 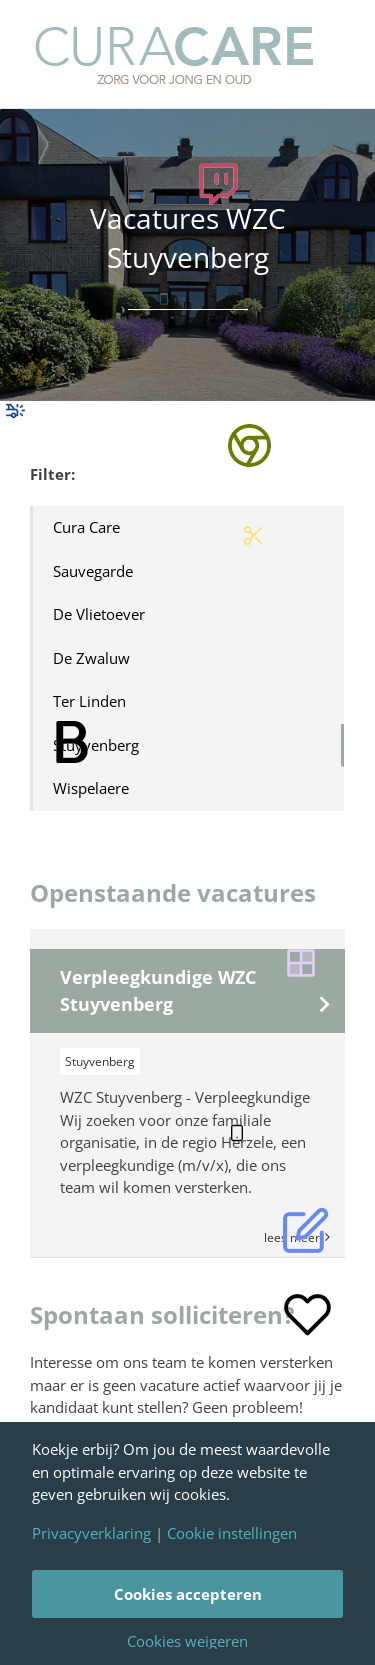 I want to click on report a vehicle accident, so click(x=15, y=410).